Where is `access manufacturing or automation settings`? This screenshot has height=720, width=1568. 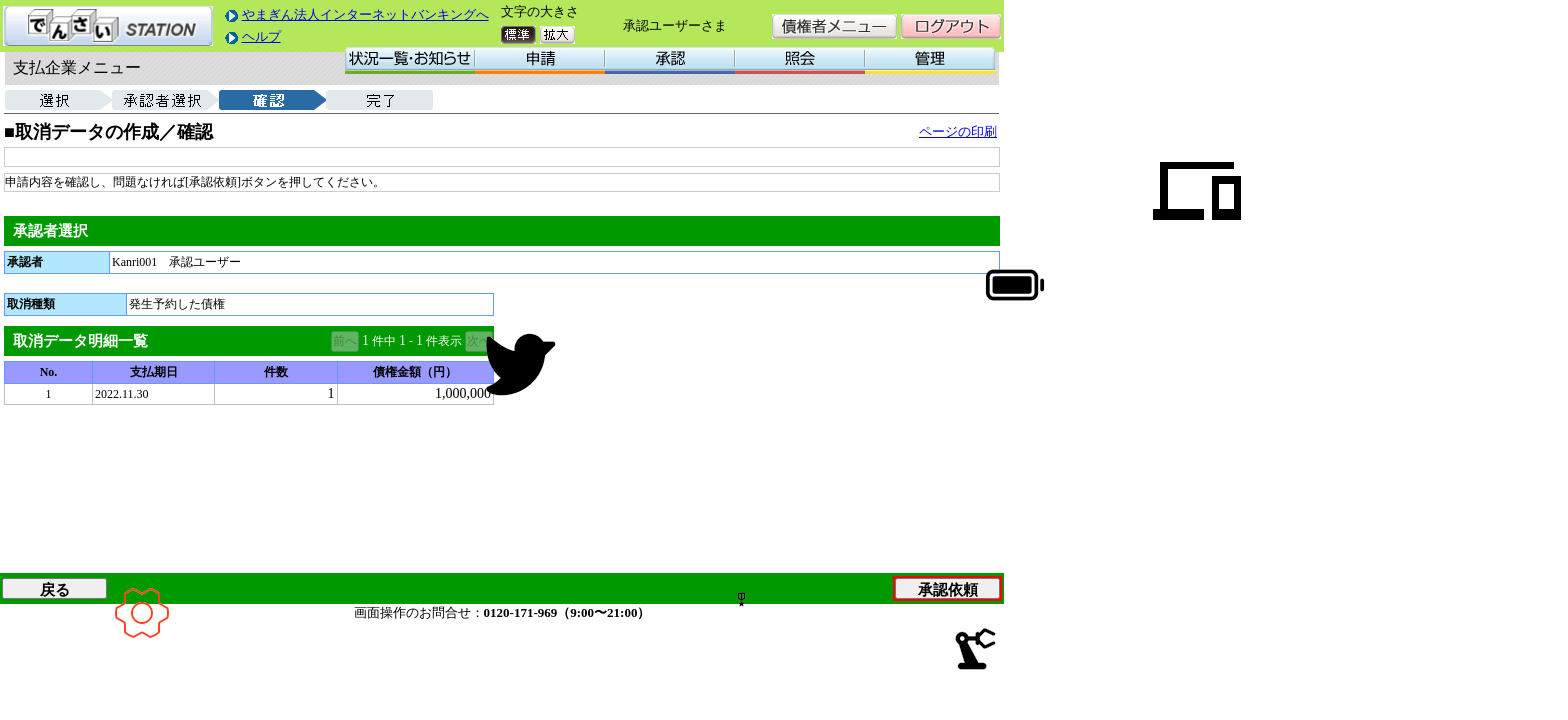
access manufacturing or automation settings is located at coordinates (975, 649).